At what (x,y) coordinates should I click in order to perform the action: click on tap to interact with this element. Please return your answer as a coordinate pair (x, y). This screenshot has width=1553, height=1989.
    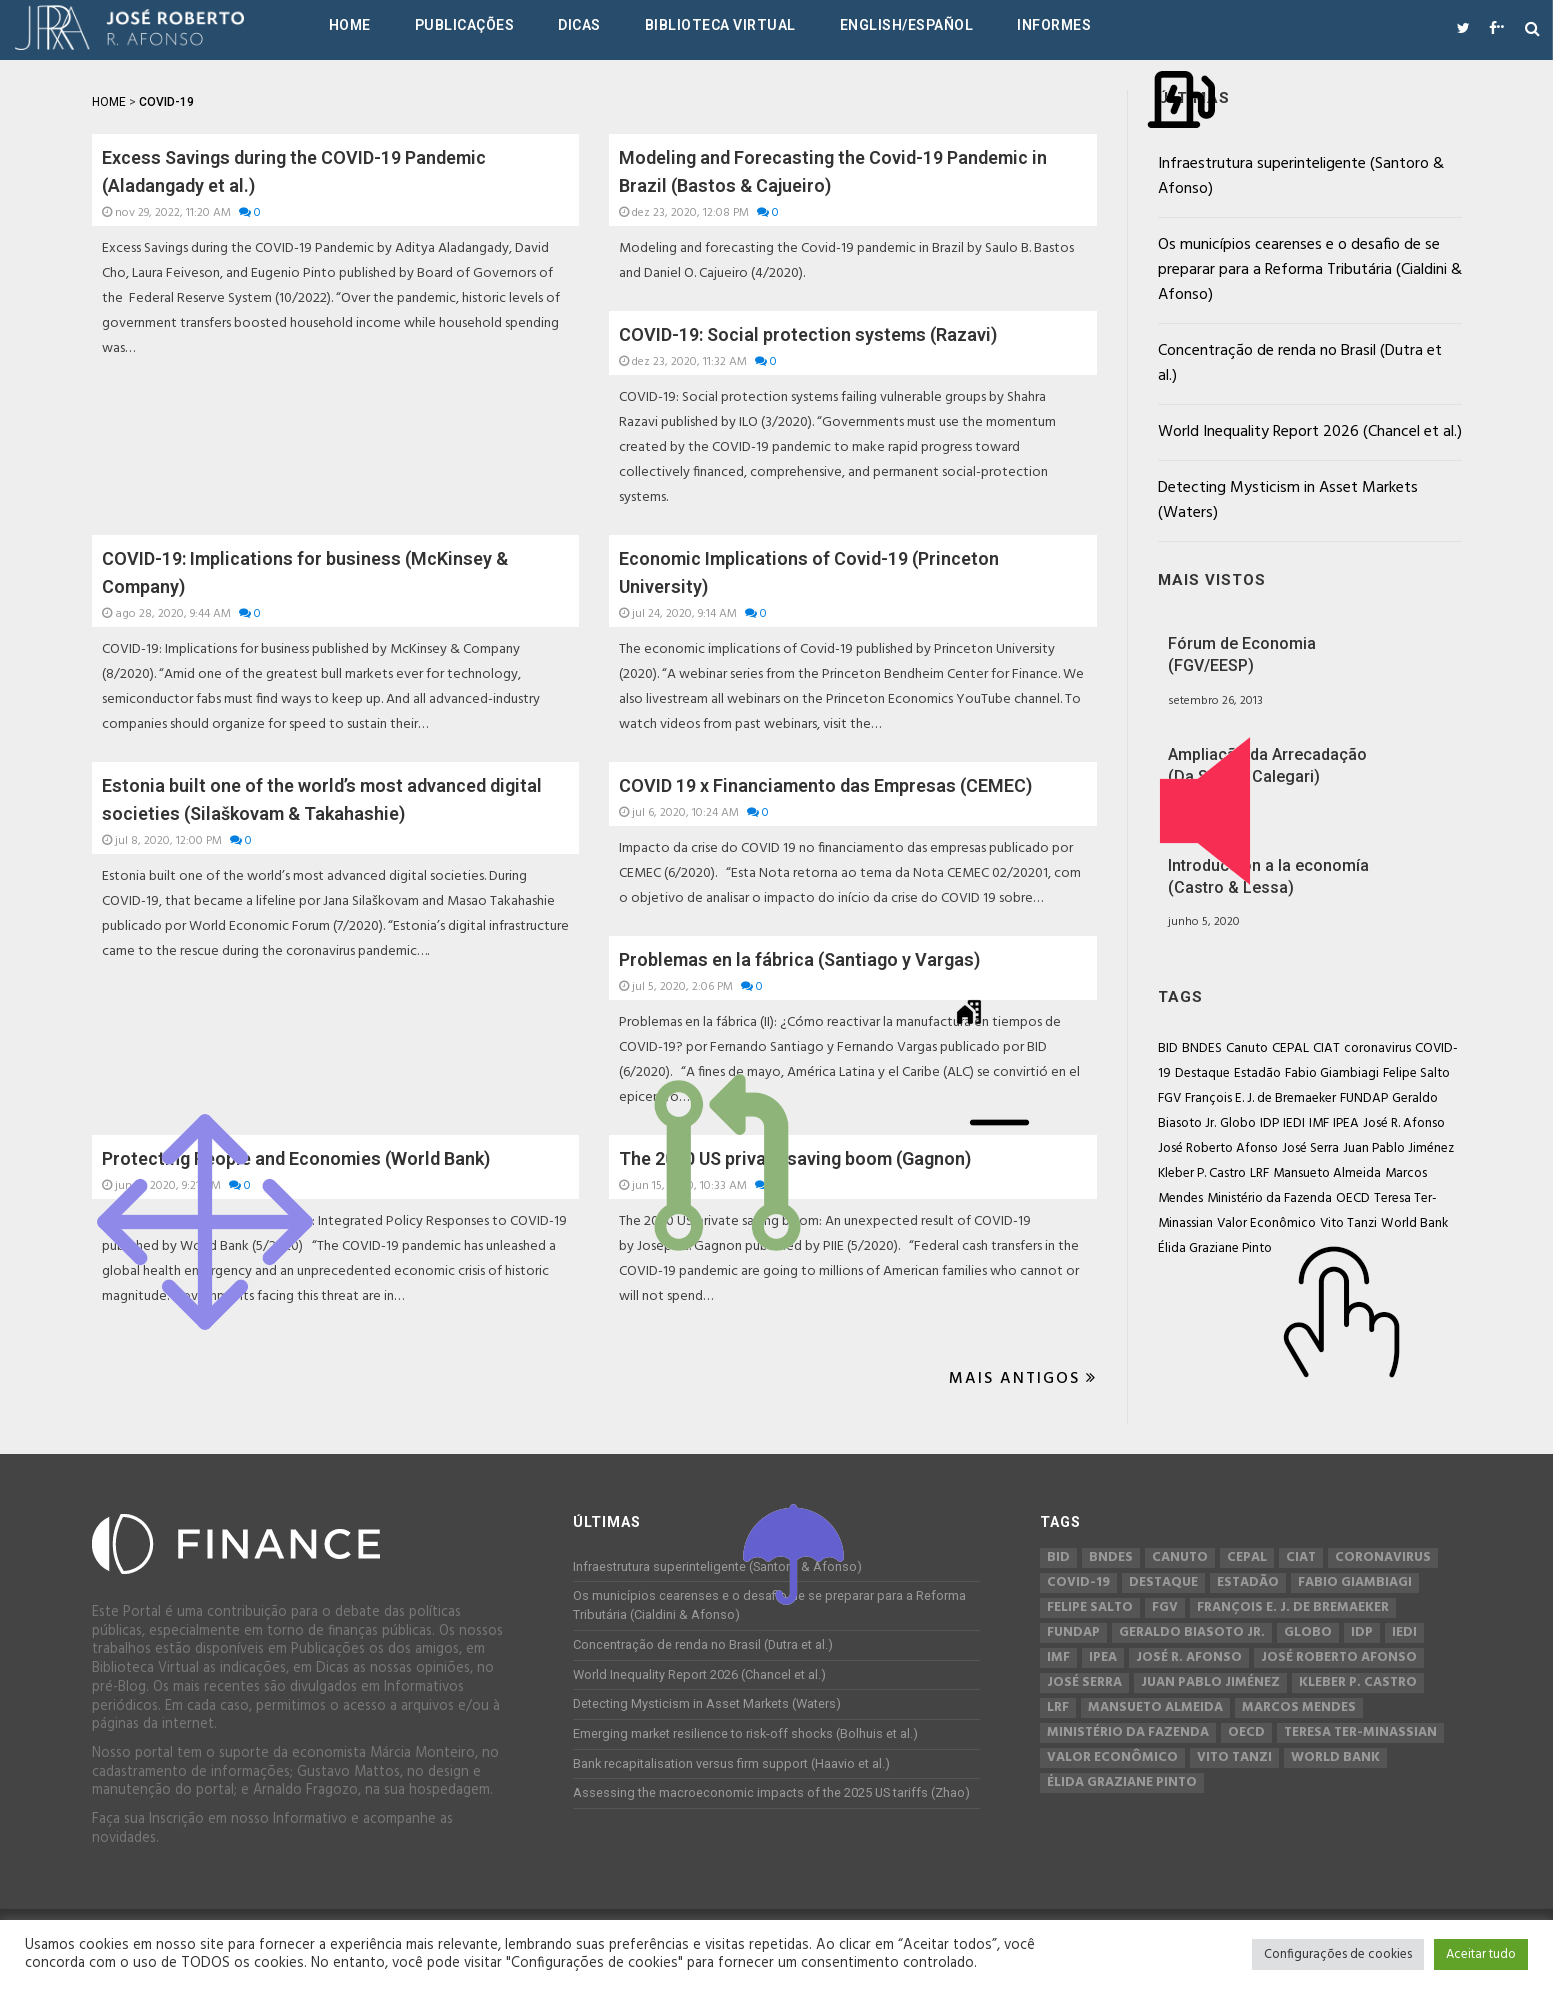
    Looking at the image, I should click on (1341, 1314).